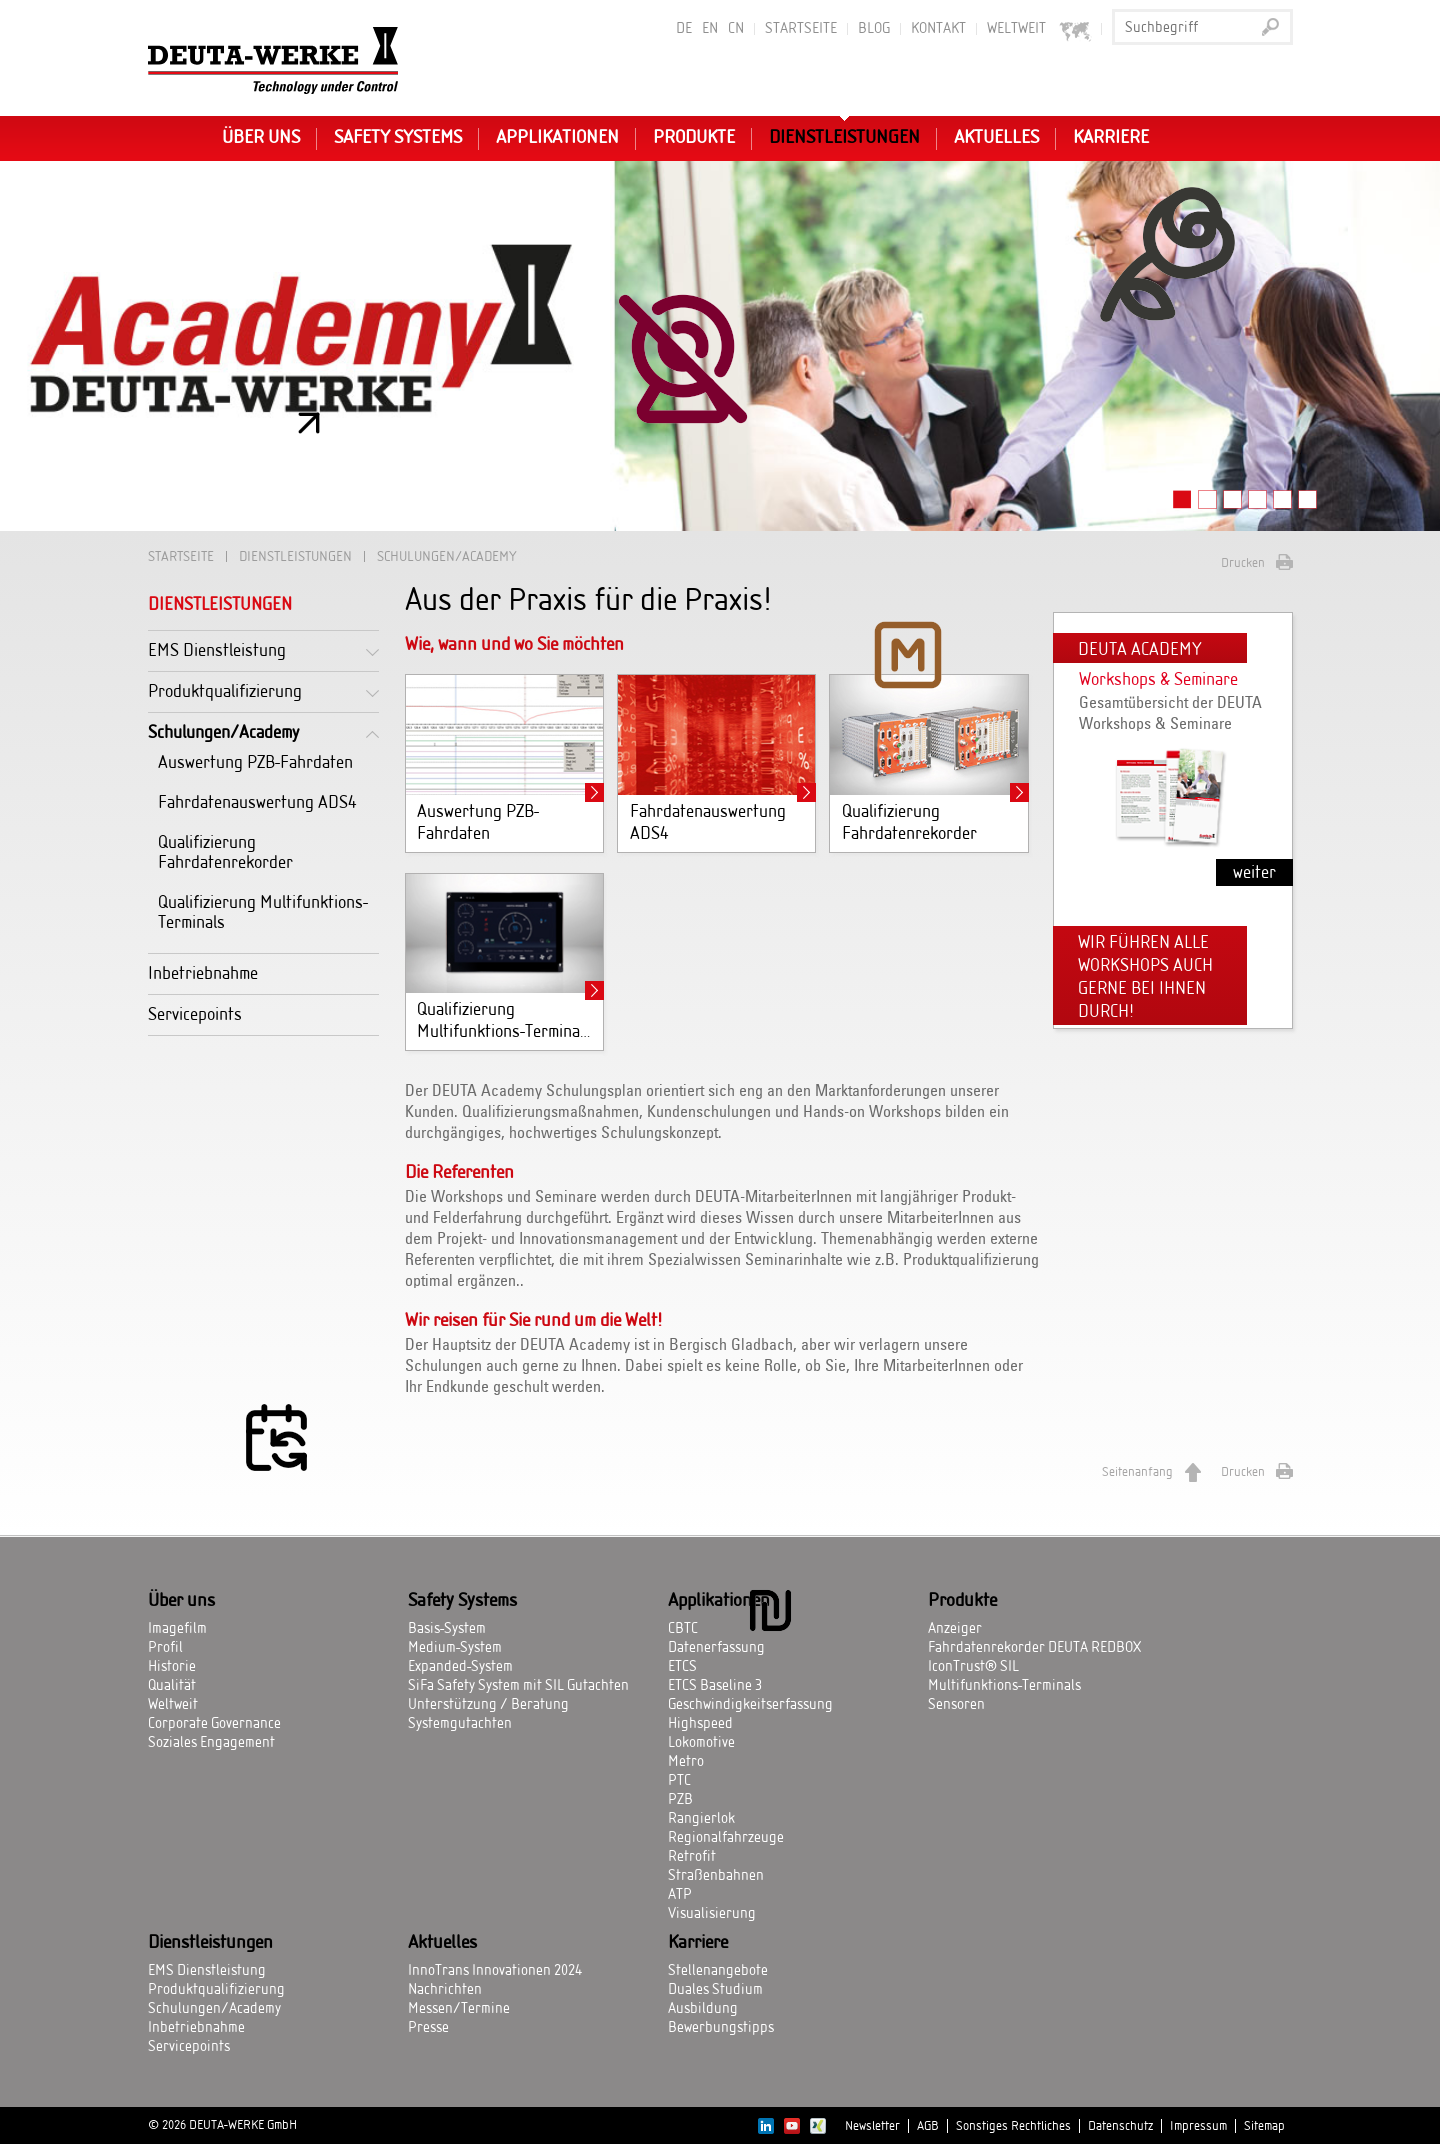  I want to click on sync calendar with other devices or accounts, so click(276, 1437).